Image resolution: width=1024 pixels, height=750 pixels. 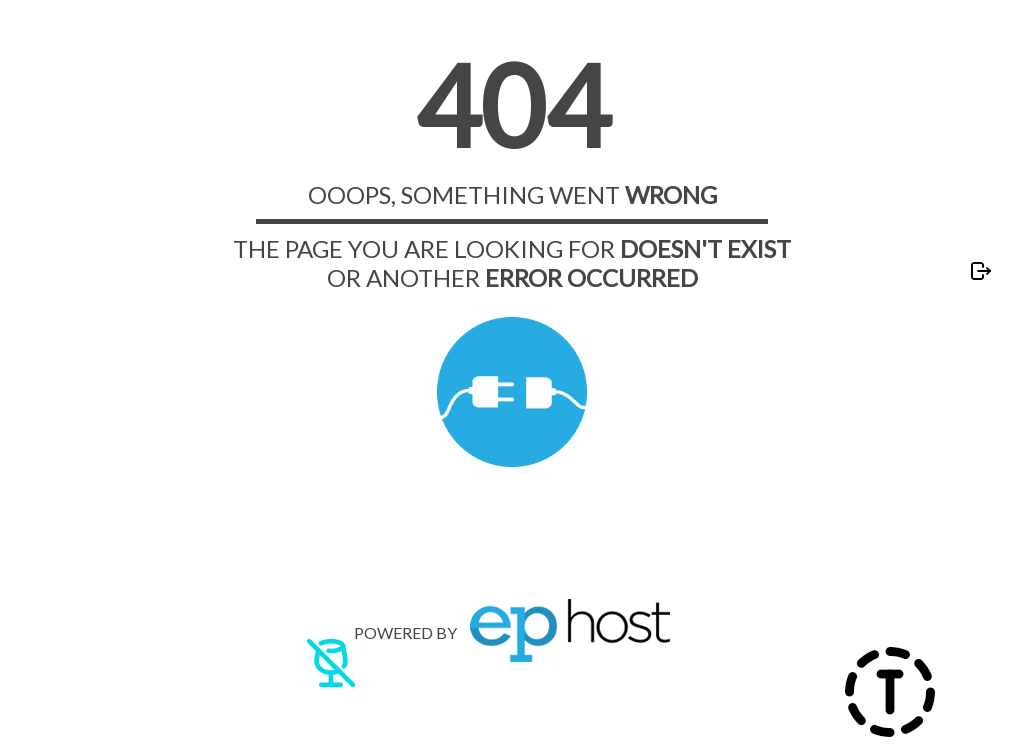 I want to click on log out of your account, so click(x=981, y=271).